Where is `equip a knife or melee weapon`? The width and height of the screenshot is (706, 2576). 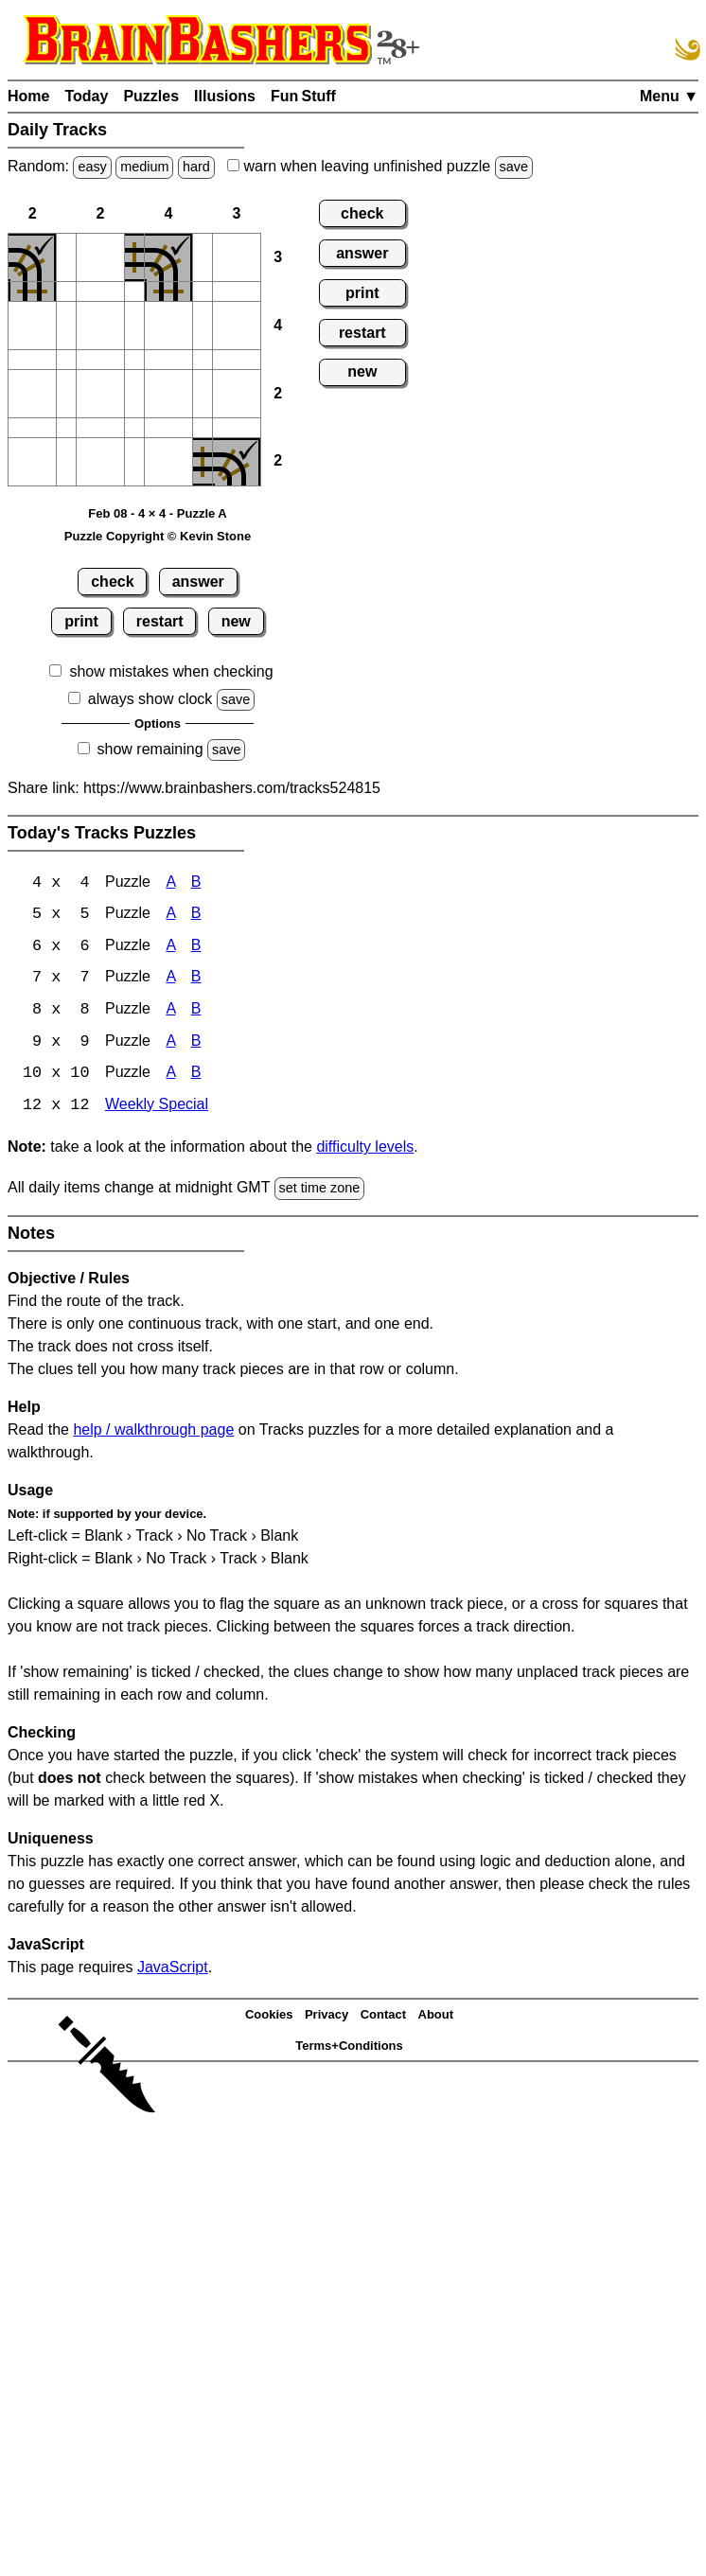 equip a knife or melee weapon is located at coordinates (107, 2064).